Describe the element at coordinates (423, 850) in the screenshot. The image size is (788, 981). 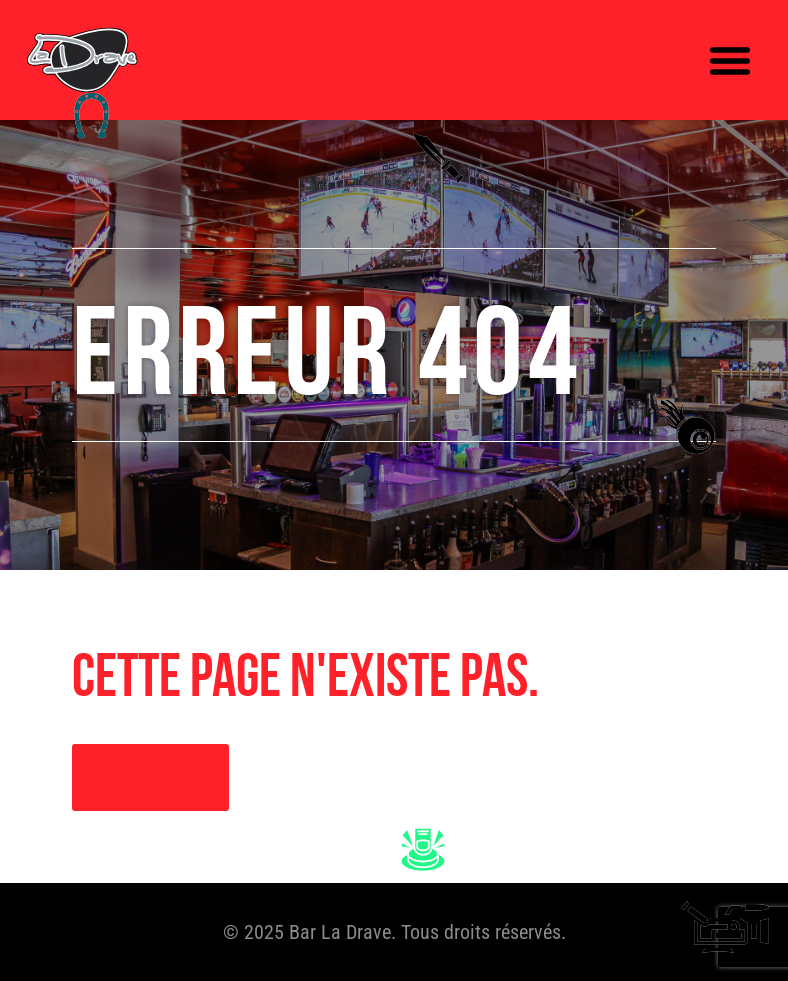
I see `tap to confirm or activate` at that location.